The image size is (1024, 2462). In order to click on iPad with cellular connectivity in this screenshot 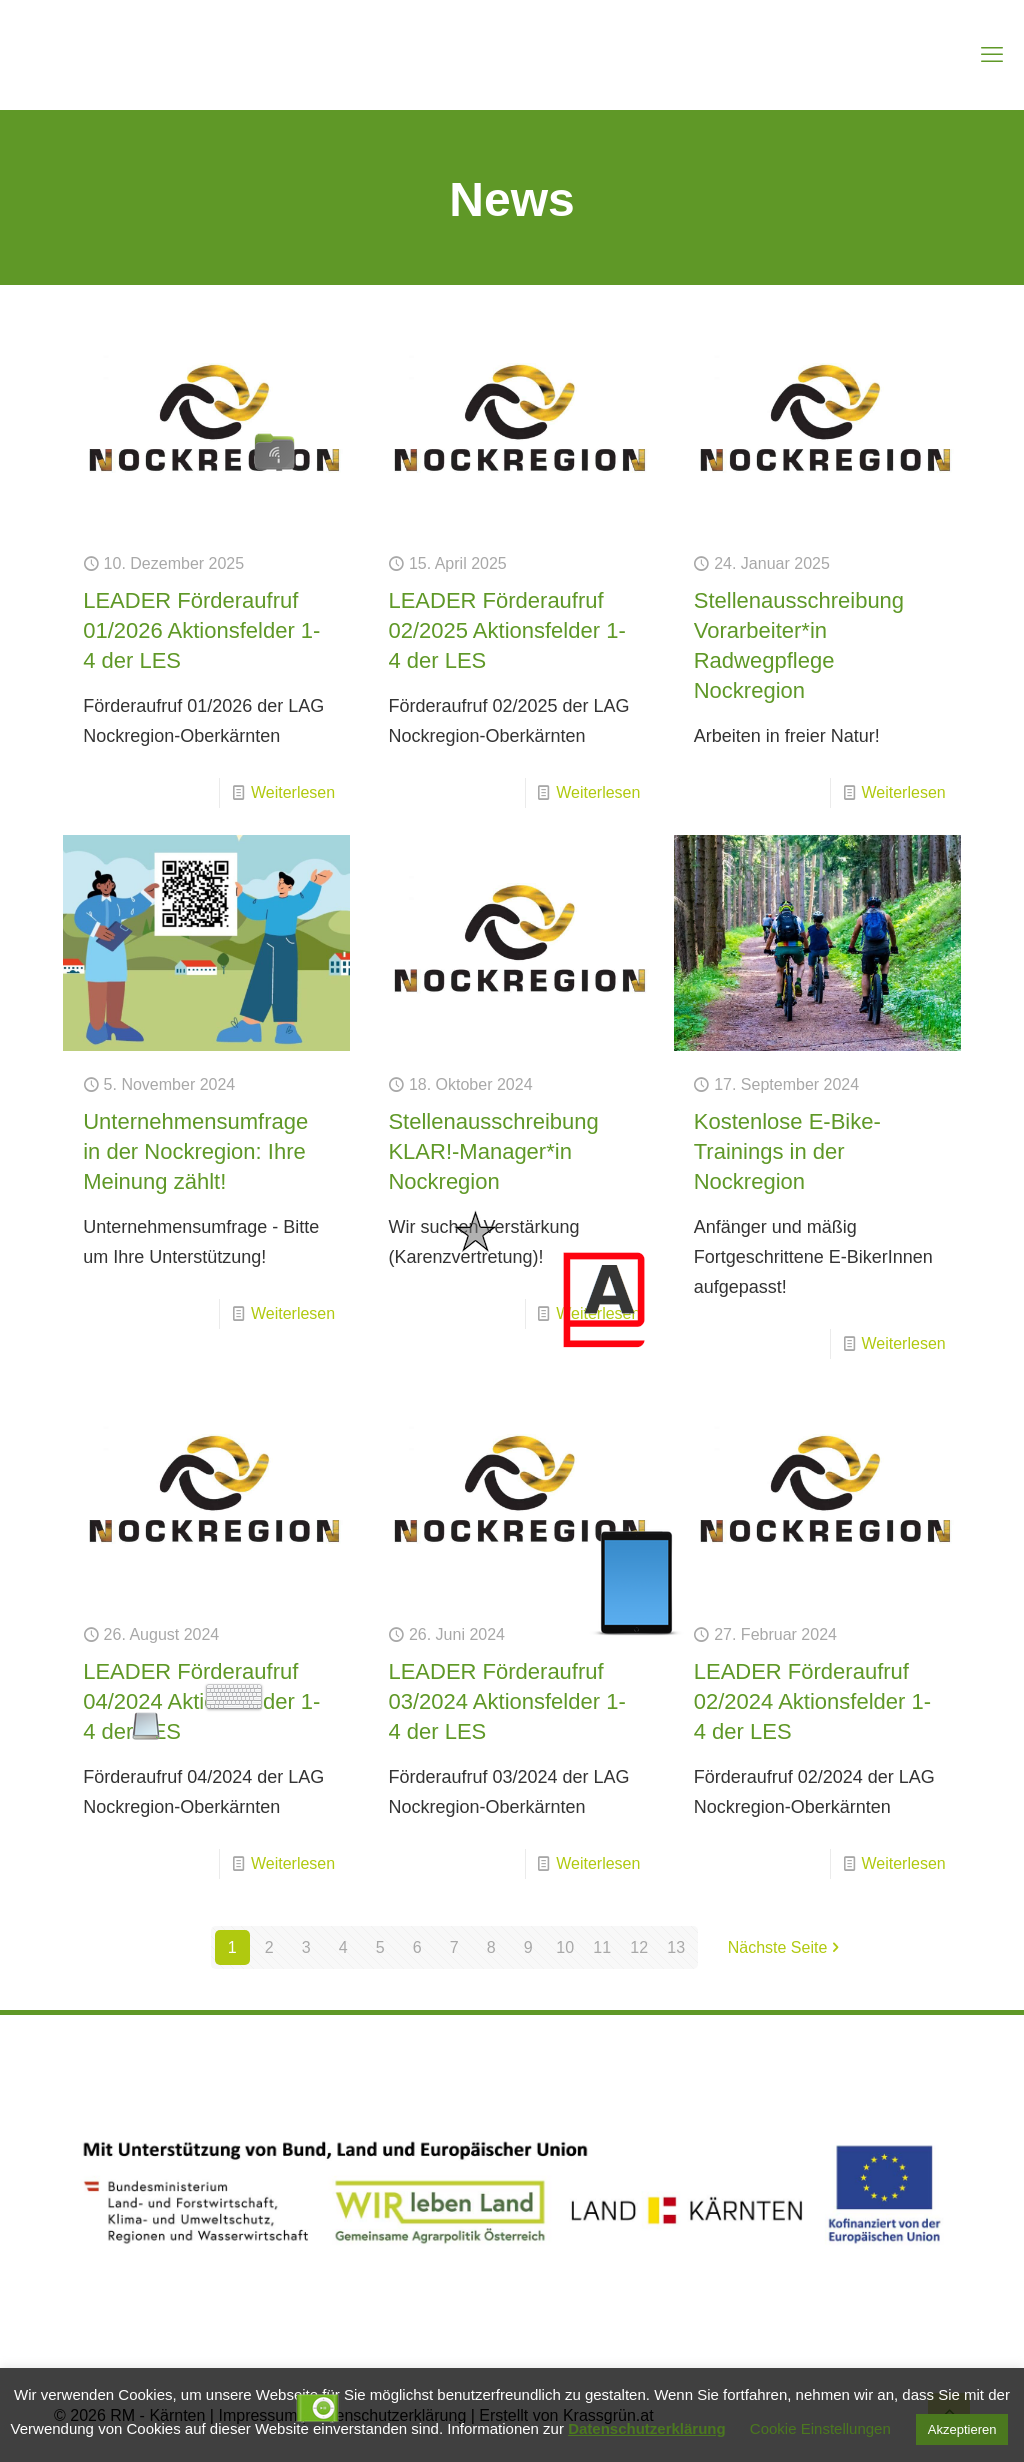, I will do `click(636, 1583)`.